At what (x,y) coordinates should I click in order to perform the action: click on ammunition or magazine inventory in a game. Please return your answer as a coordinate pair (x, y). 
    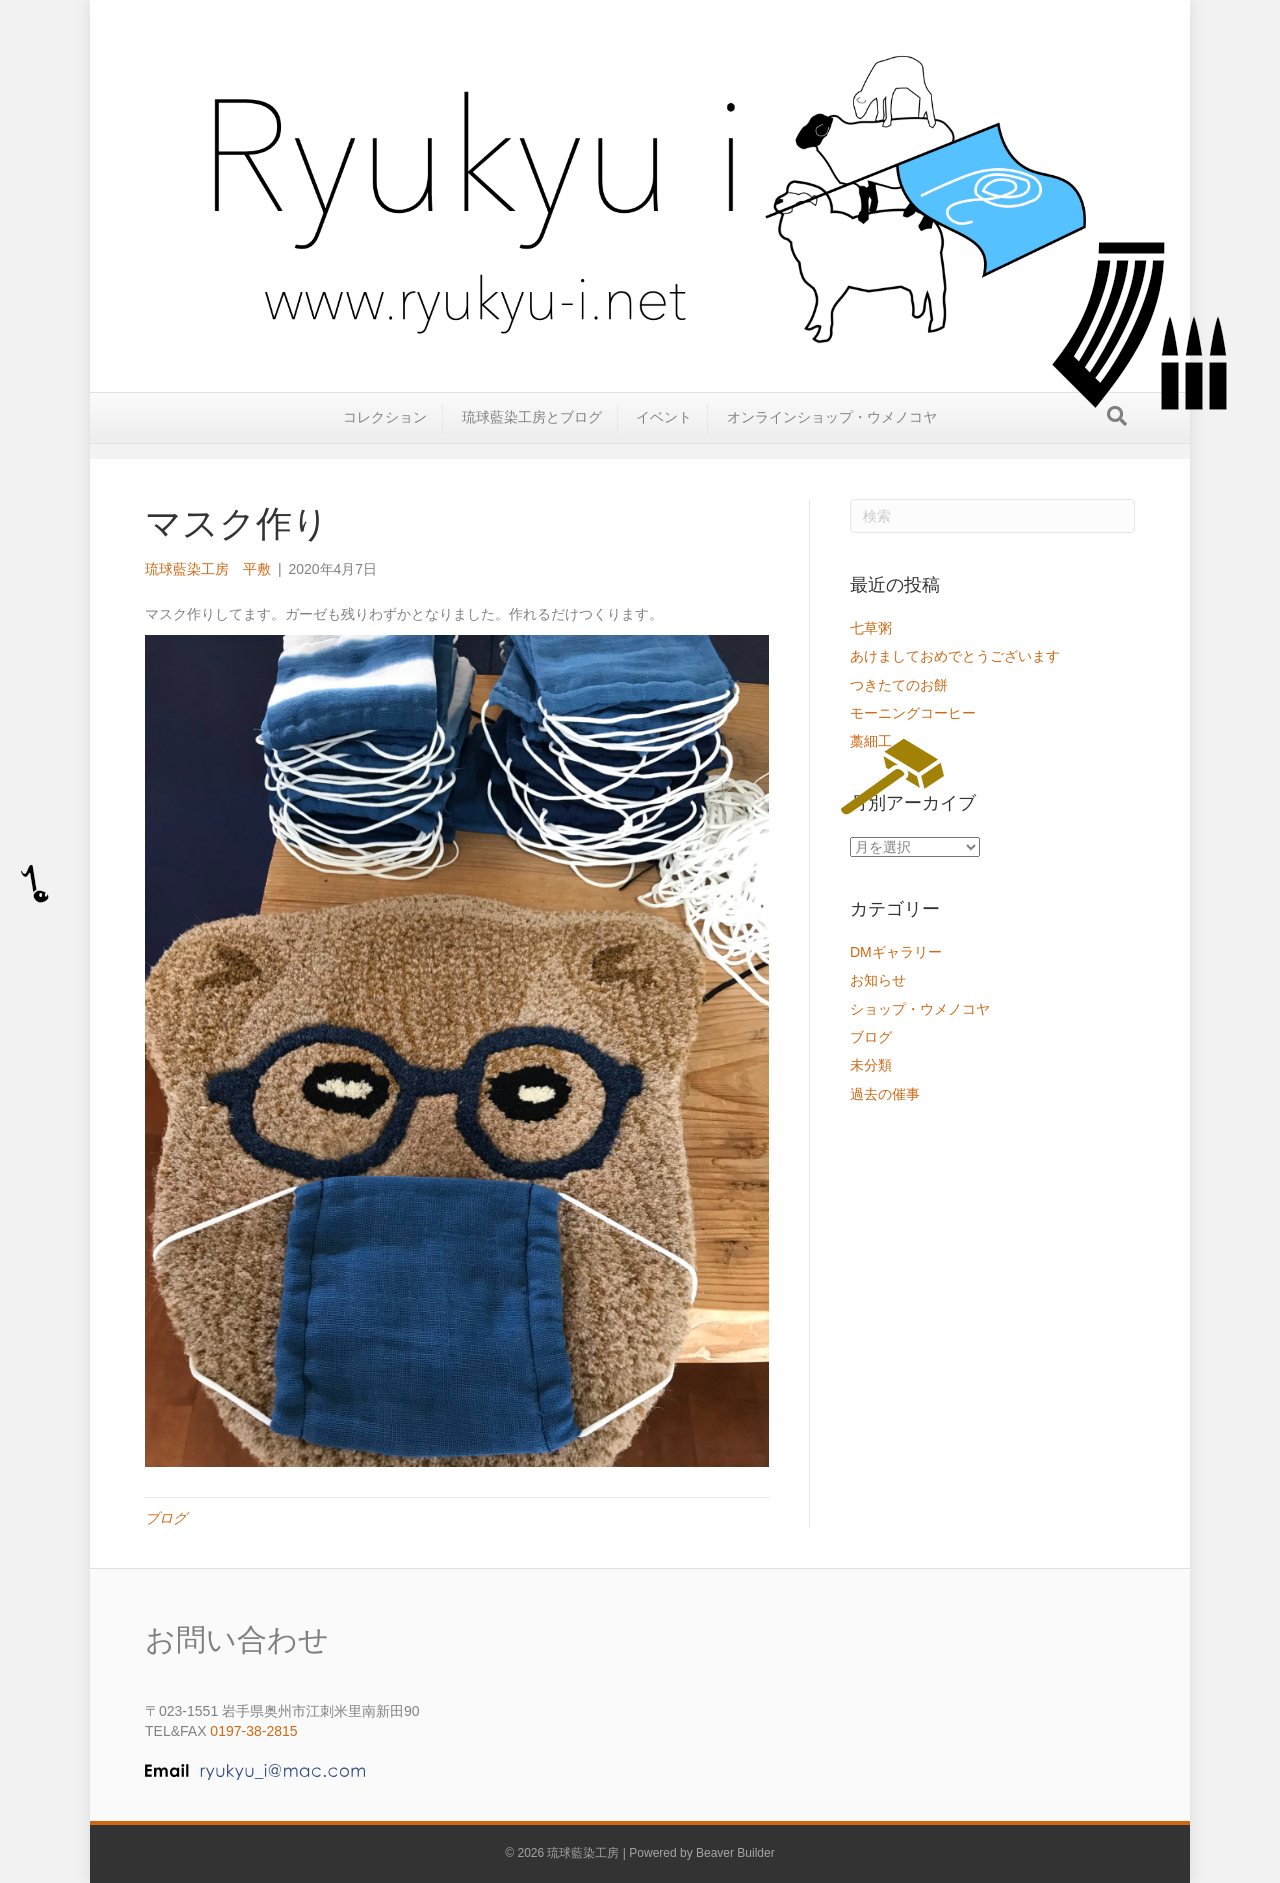
    Looking at the image, I should click on (1140, 323).